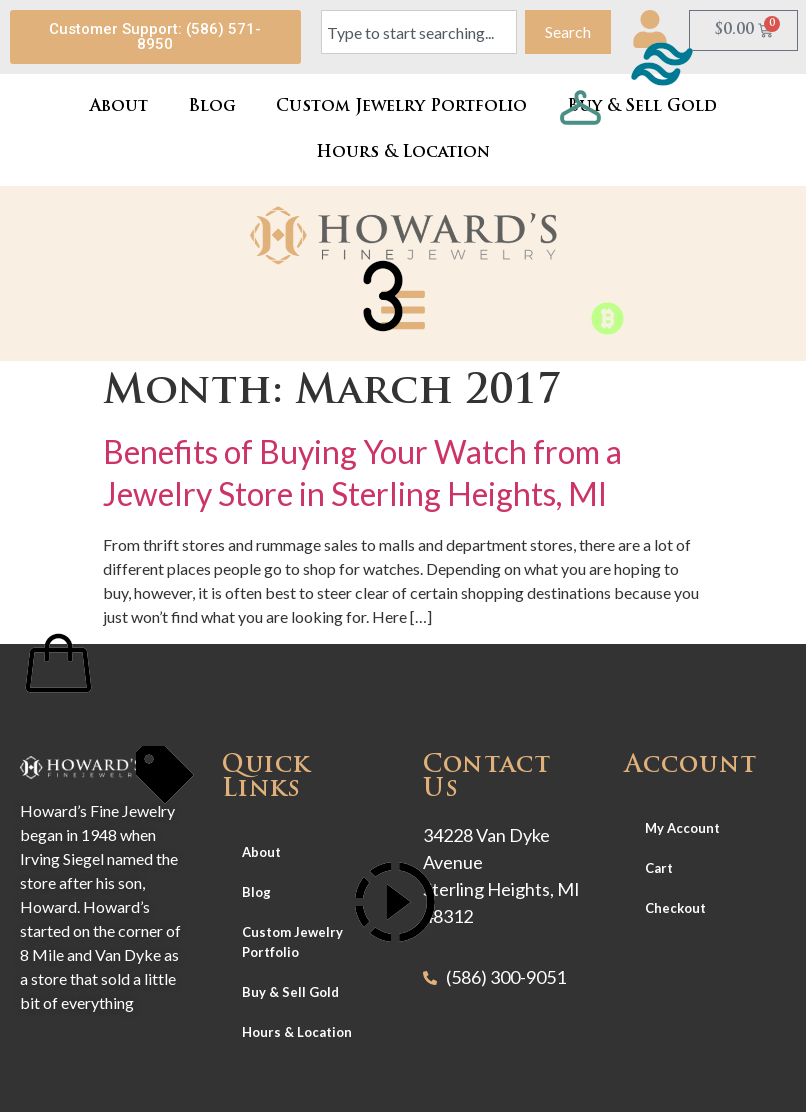 The width and height of the screenshot is (806, 1112). Describe the element at coordinates (395, 902) in the screenshot. I see `enable slow motion video recording` at that location.